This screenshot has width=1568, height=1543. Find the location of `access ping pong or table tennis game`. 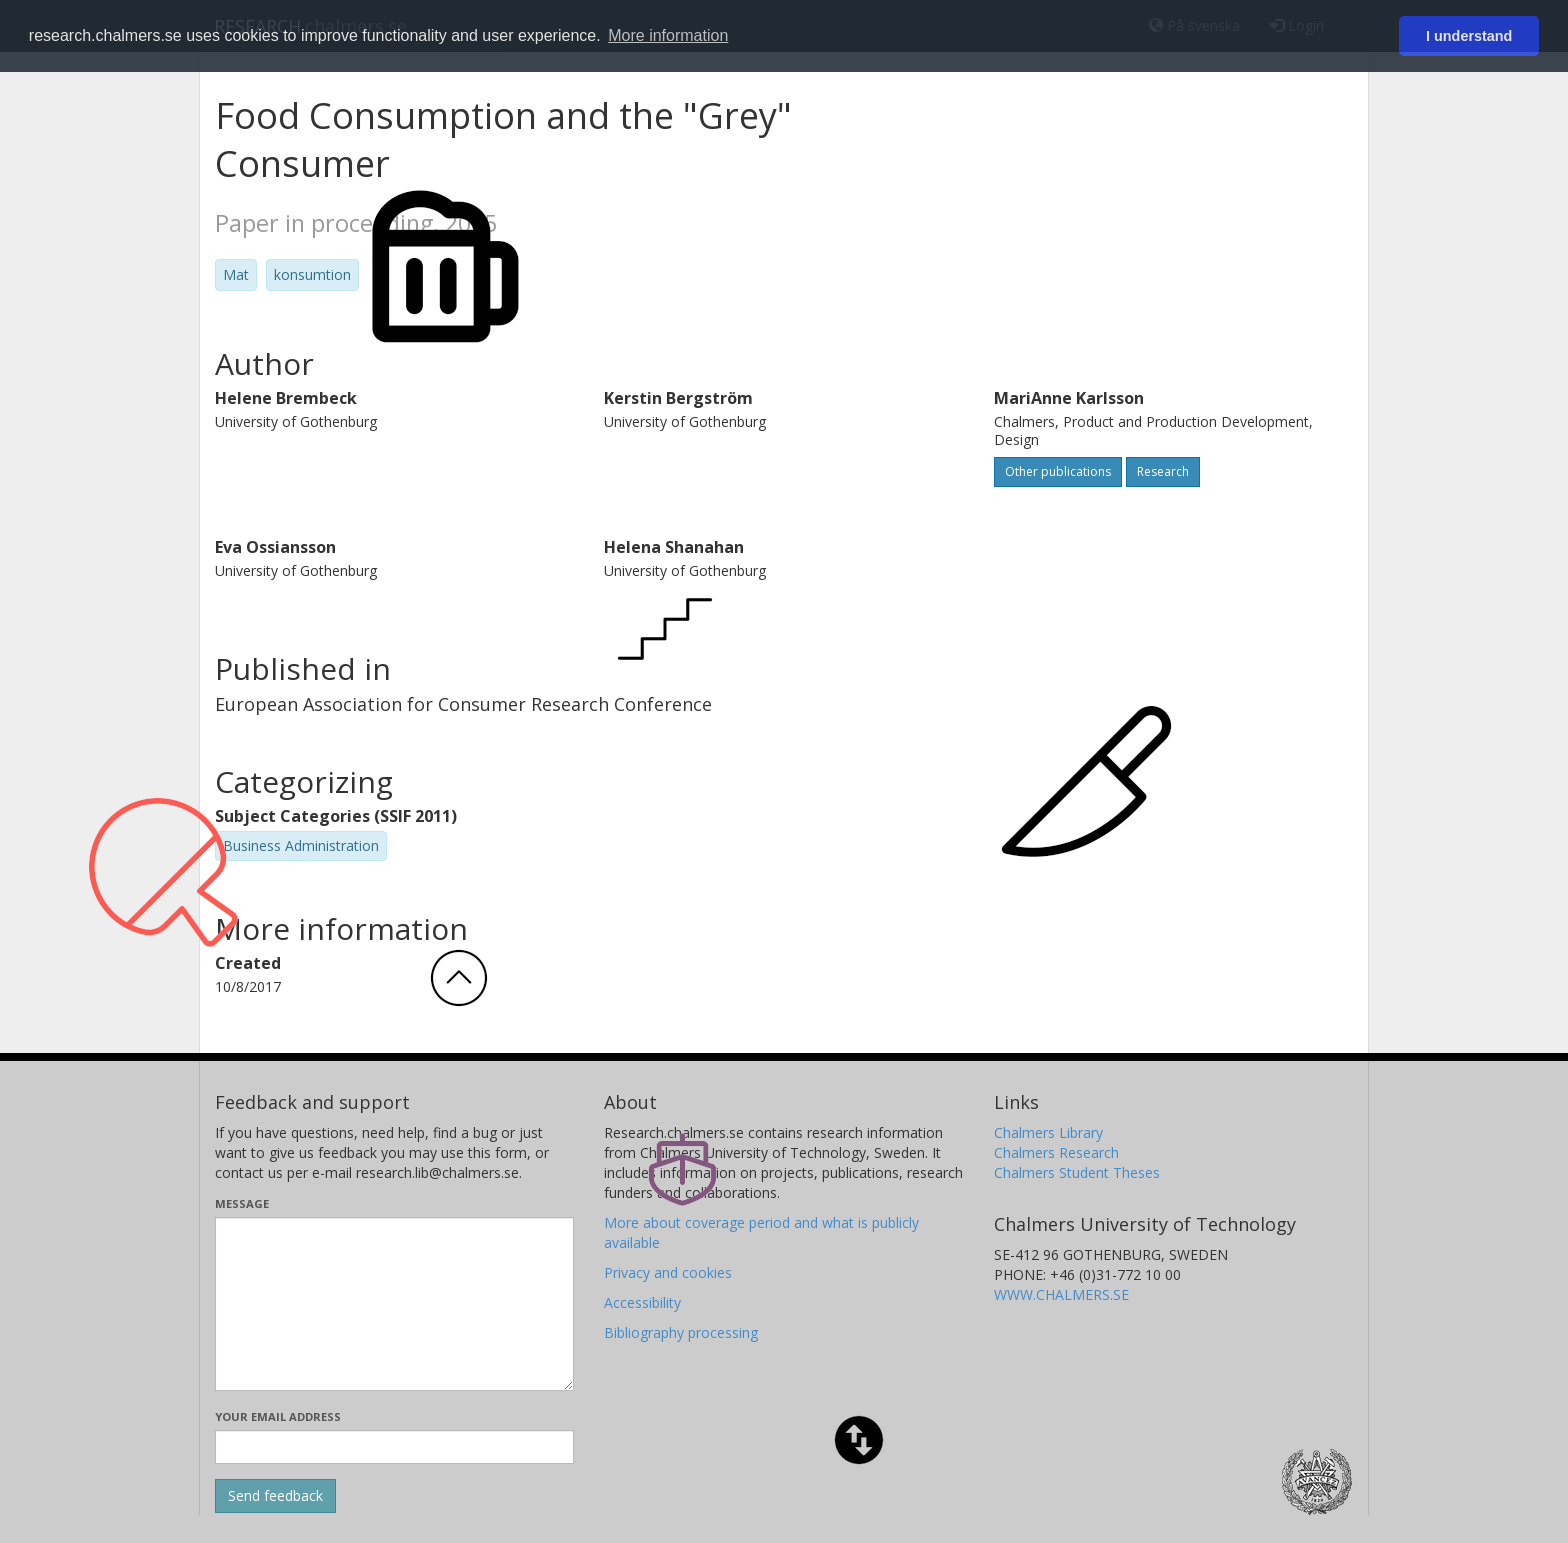

access ping pong or table tennis game is located at coordinates (160, 869).